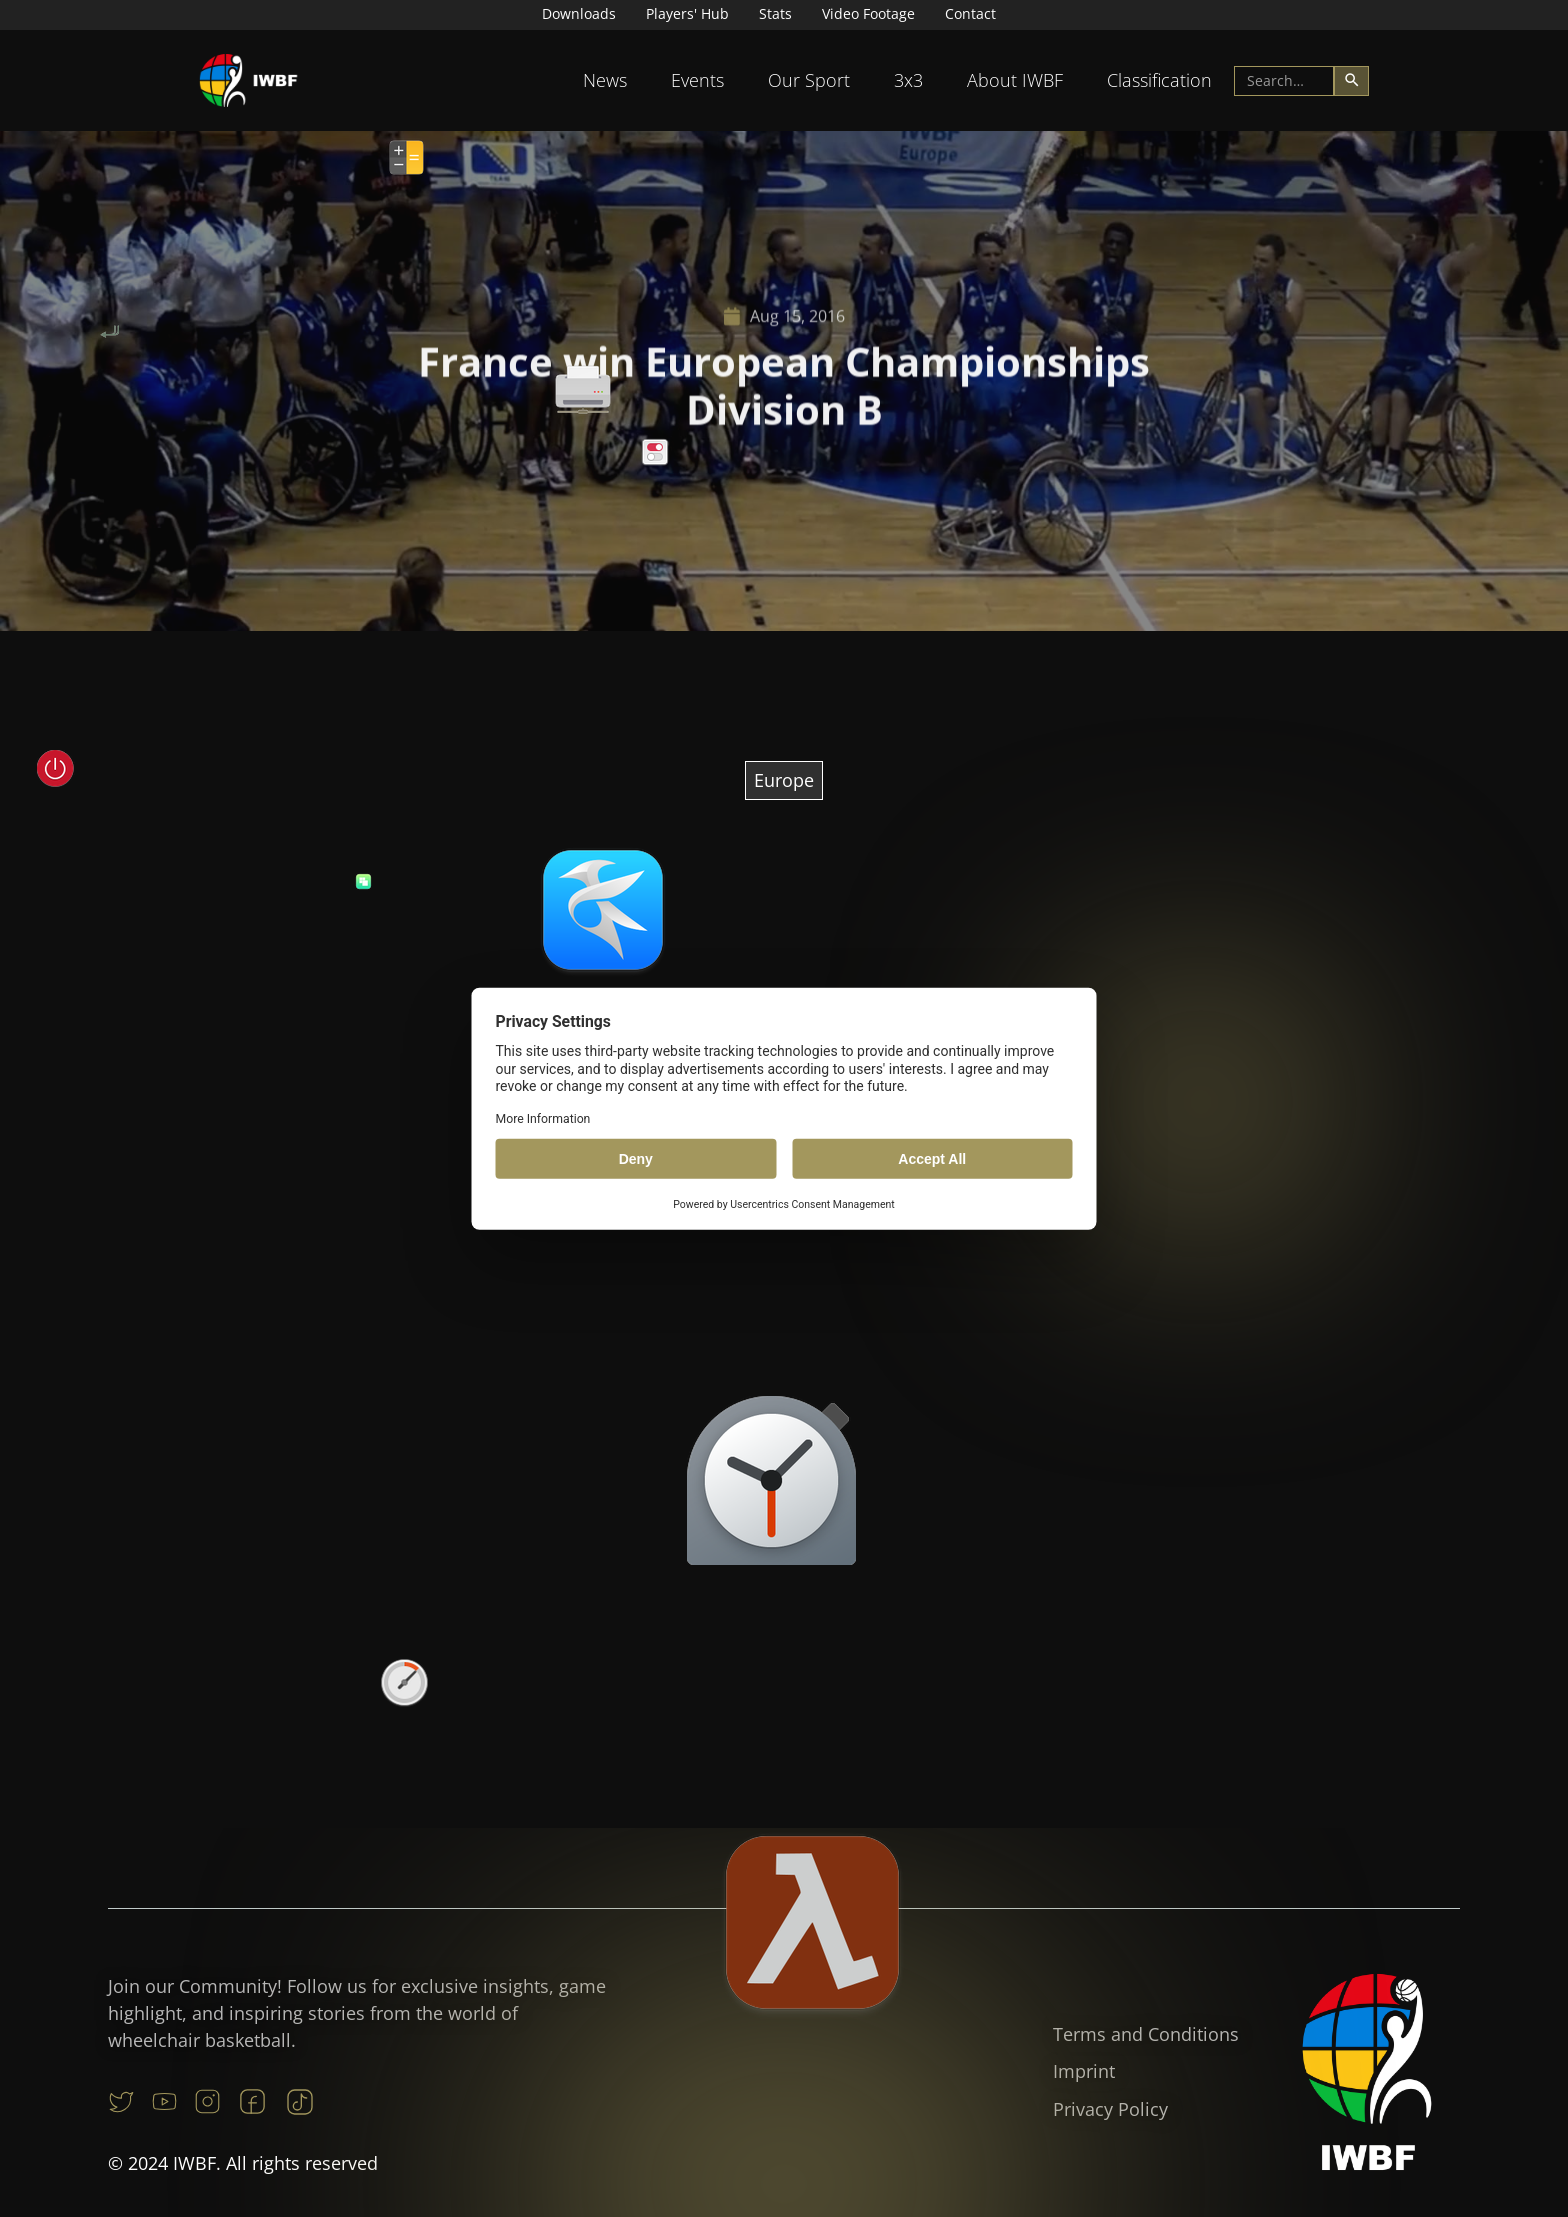 The width and height of the screenshot is (1568, 2217). I want to click on open sysprof system profiler application, so click(404, 1682).